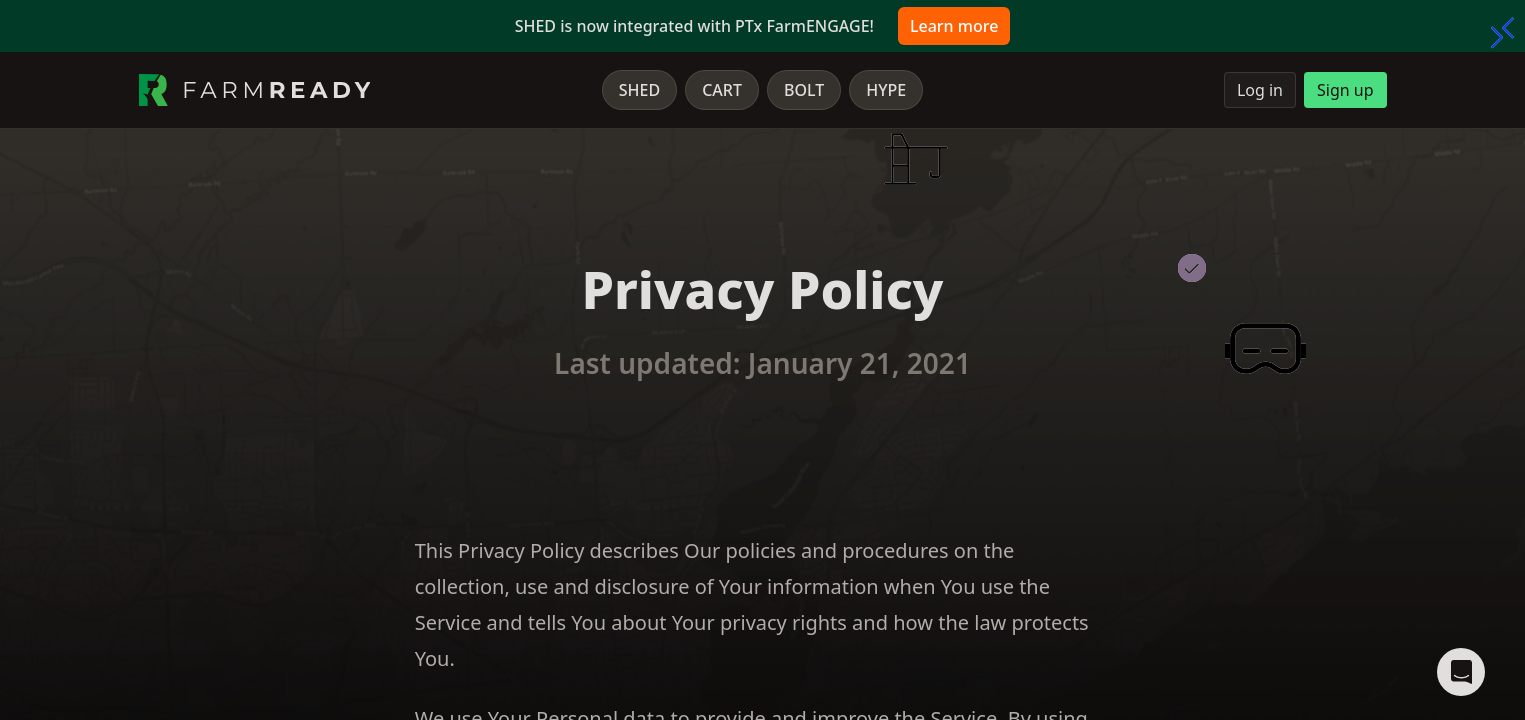 The image size is (1525, 720). Describe the element at coordinates (1192, 268) in the screenshot. I see `indicates a test or validation has passed` at that location.